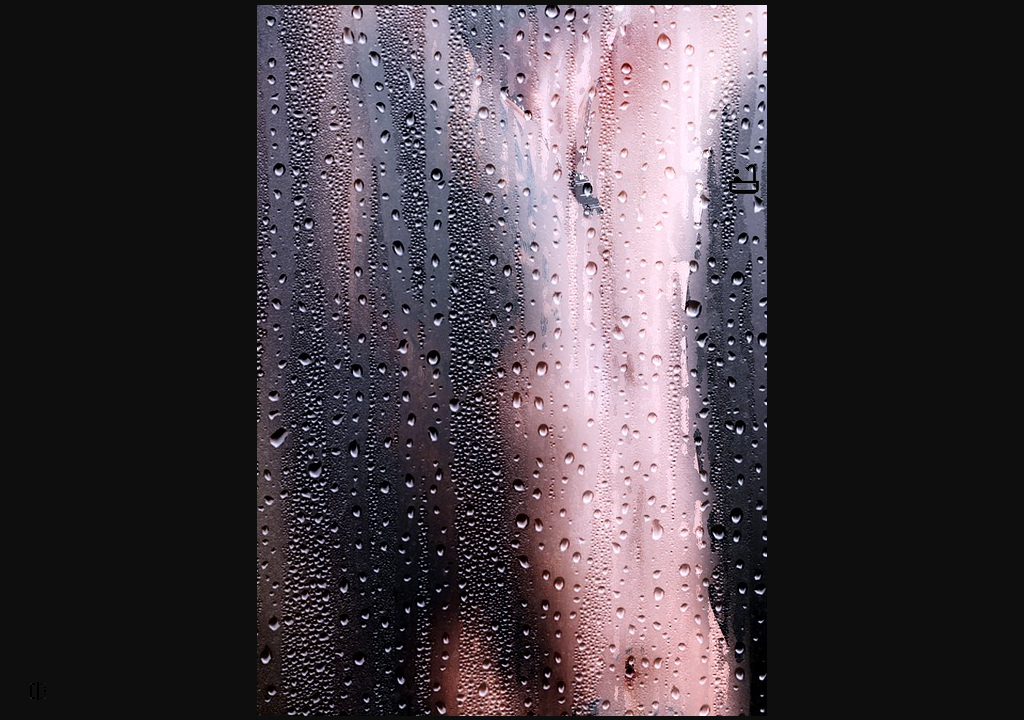  I want to click on flip image horizontally, so click(38, 691).